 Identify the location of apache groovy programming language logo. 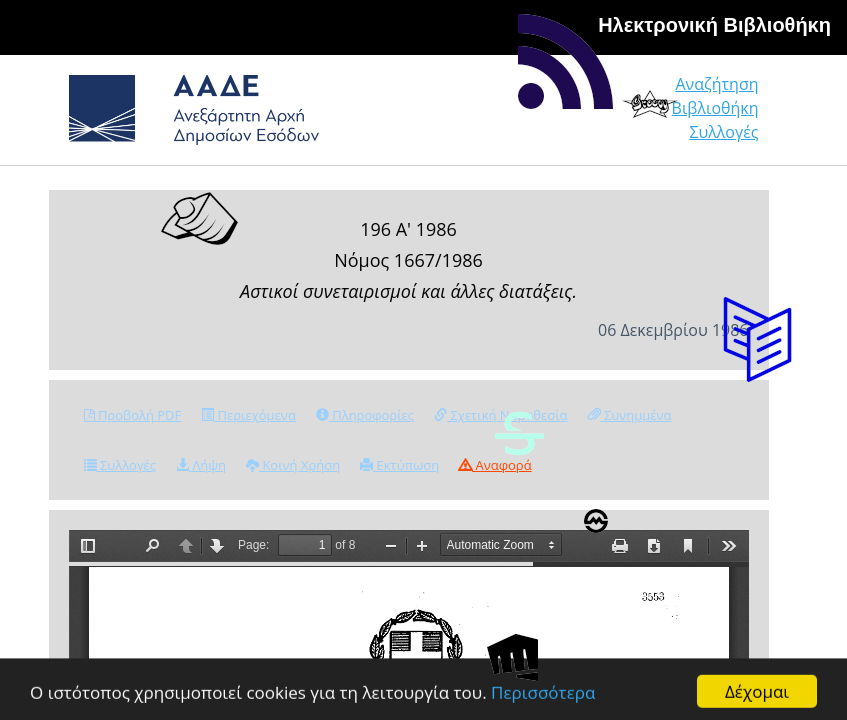
(650, 104).